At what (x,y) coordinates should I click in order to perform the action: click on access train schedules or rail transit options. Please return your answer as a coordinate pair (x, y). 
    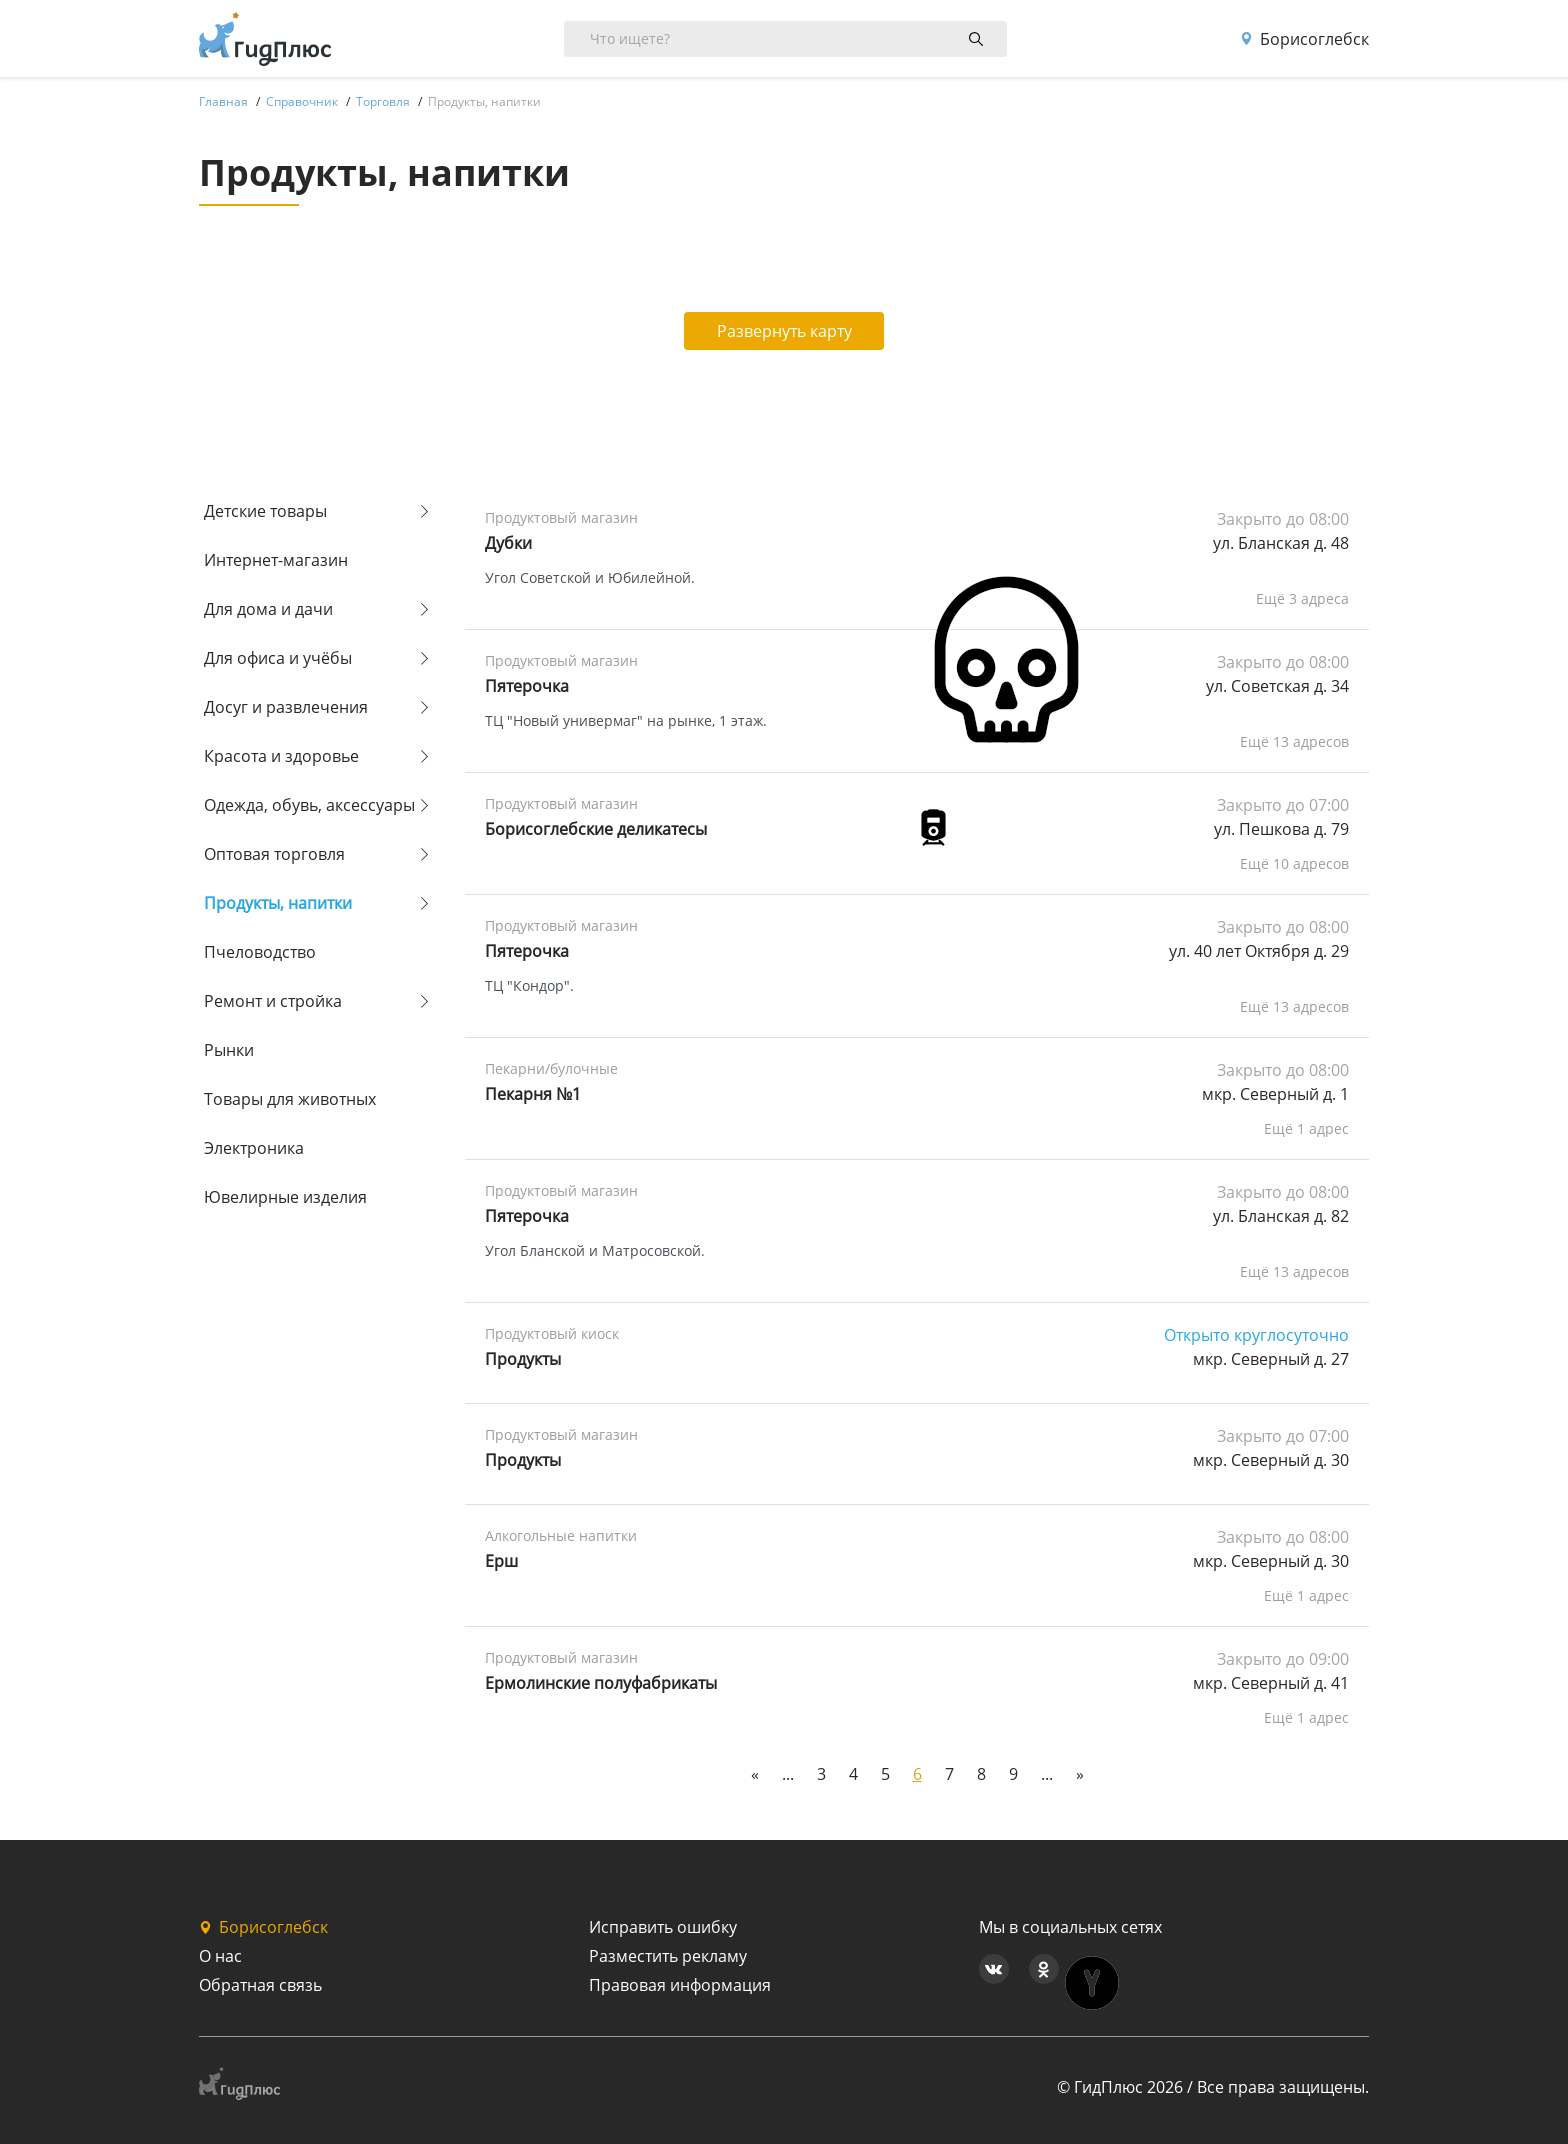
    Looking at the image, I should click on (933, 827).